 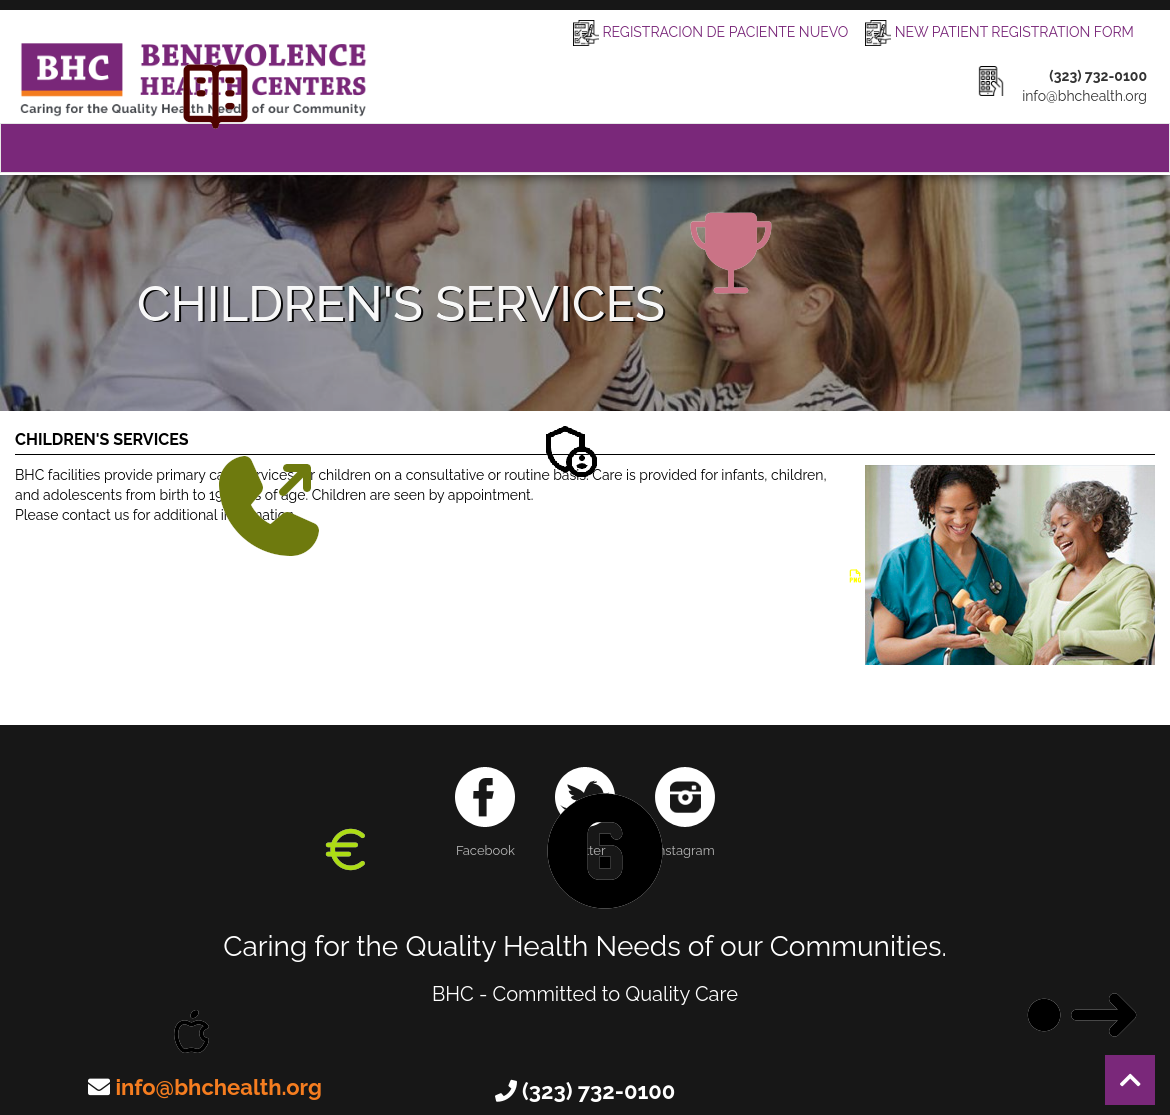 What do you see at coordinates (192, 1032) in the screenshot?
I see `apple brand or product identifier` at bounding box center [192, 1032].